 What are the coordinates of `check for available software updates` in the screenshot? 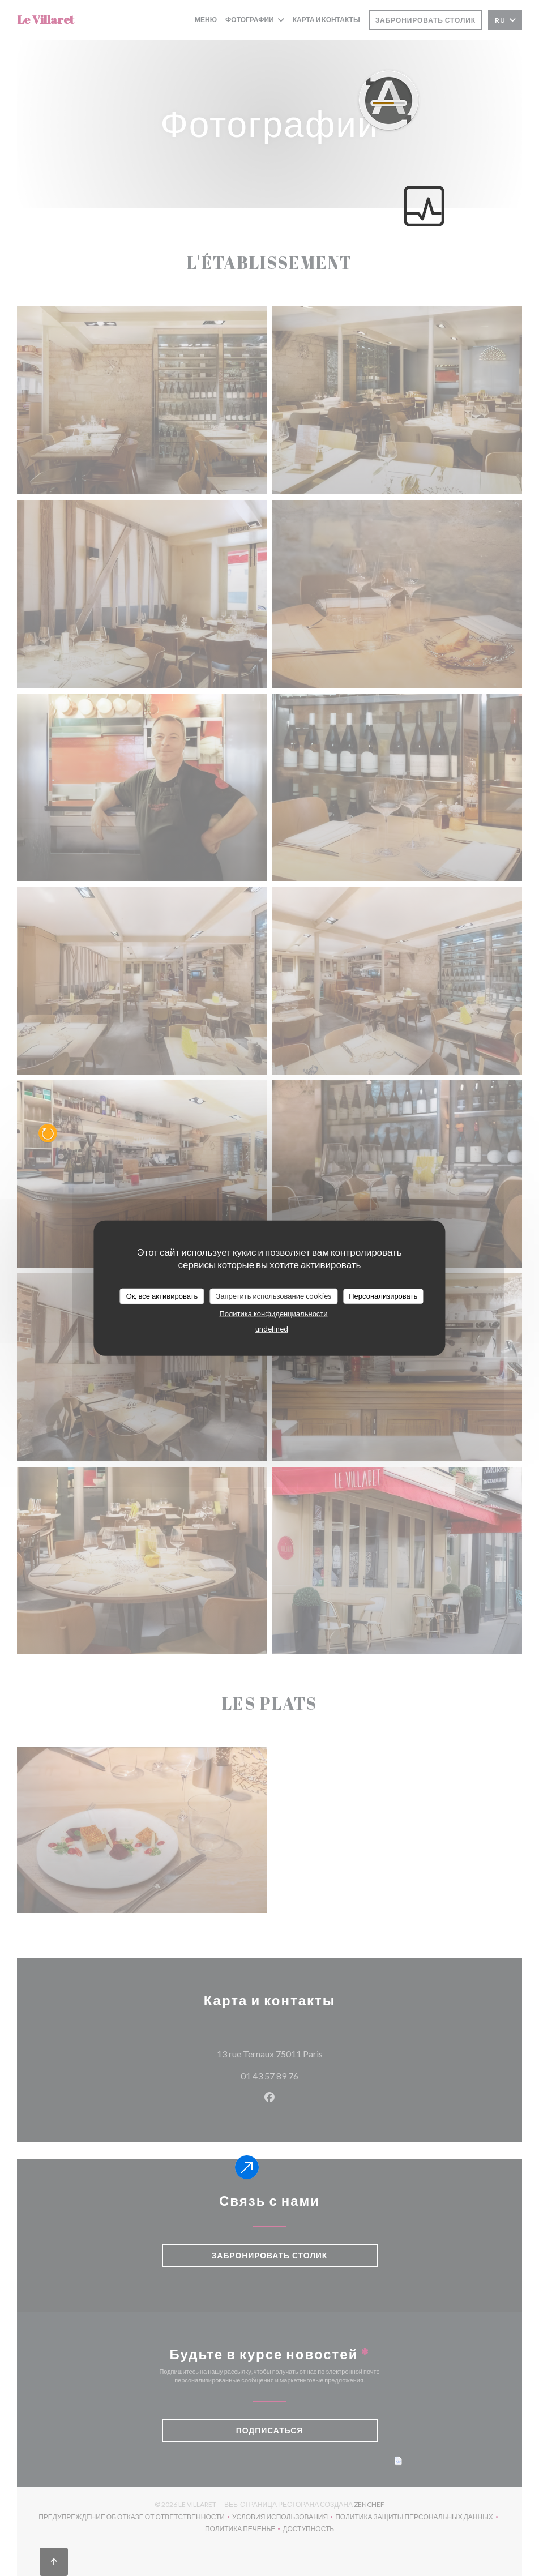 It's located at (388, 100).